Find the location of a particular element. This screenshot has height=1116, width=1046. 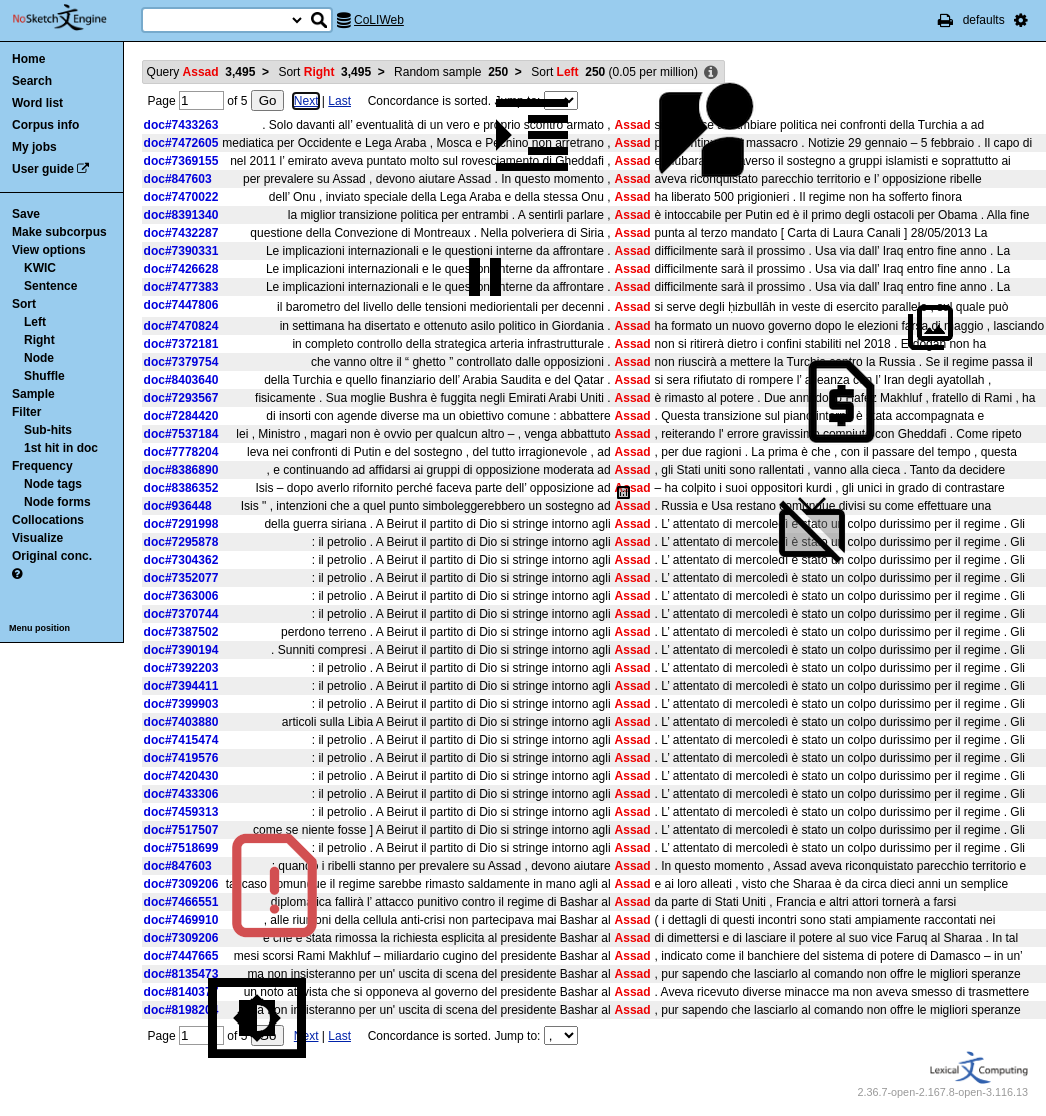

pause media playback is located at coordinates (485, 277).